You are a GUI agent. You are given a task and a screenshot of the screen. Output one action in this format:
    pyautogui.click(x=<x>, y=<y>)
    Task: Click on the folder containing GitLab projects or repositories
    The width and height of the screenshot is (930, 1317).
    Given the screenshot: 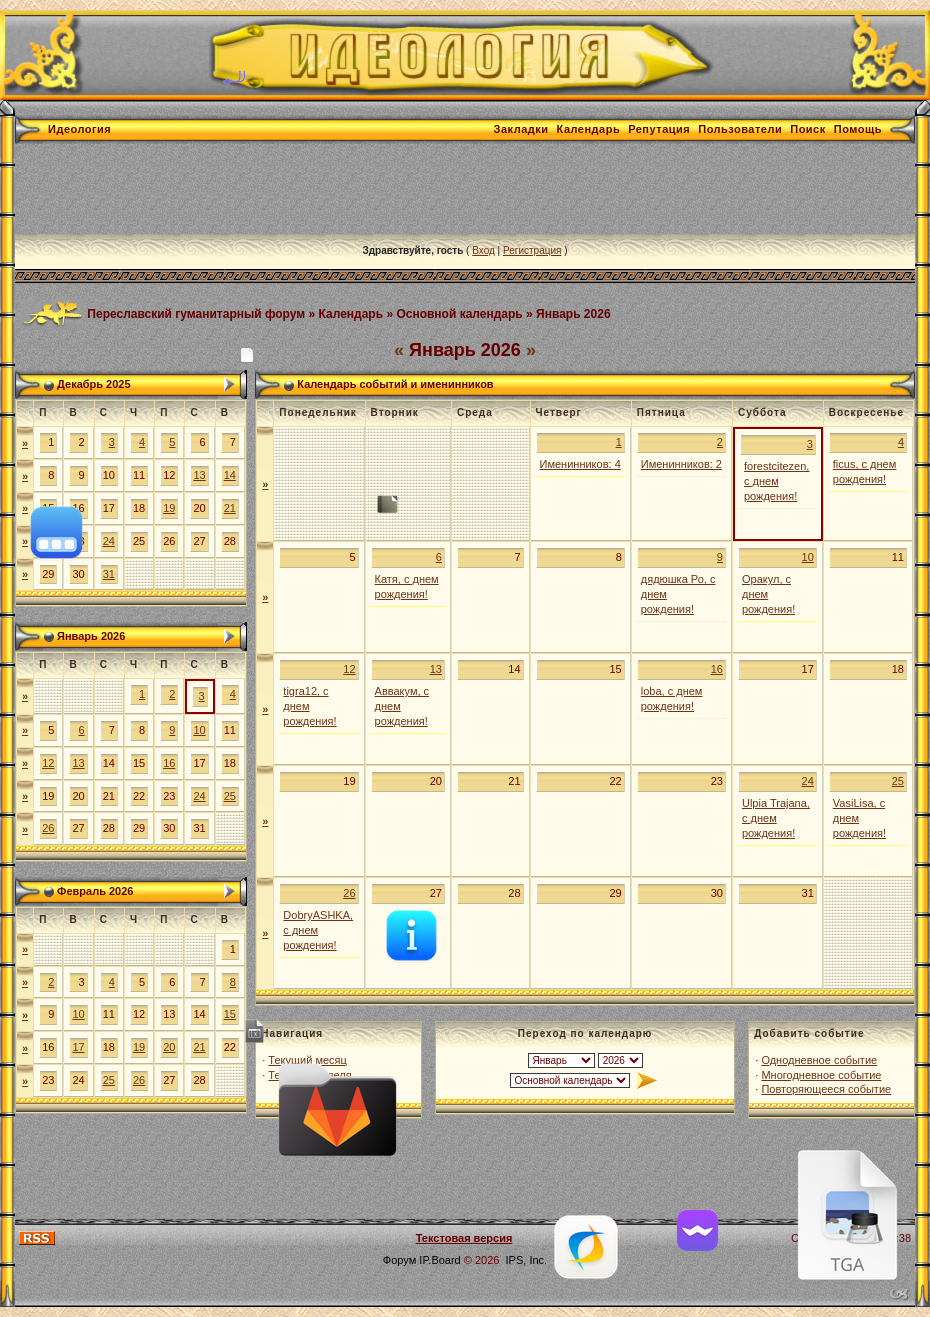 What is the action you would take?
    pyautogui.click(x=337, y=1113)
    